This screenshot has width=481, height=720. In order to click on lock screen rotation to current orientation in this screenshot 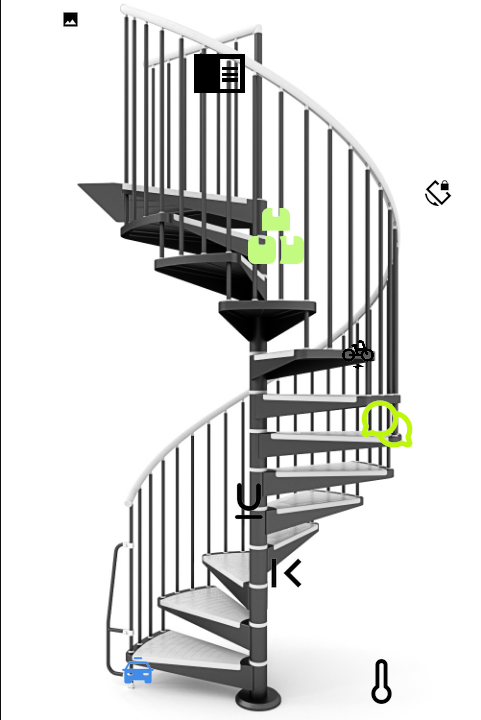, I will do `click(438, 192)`.